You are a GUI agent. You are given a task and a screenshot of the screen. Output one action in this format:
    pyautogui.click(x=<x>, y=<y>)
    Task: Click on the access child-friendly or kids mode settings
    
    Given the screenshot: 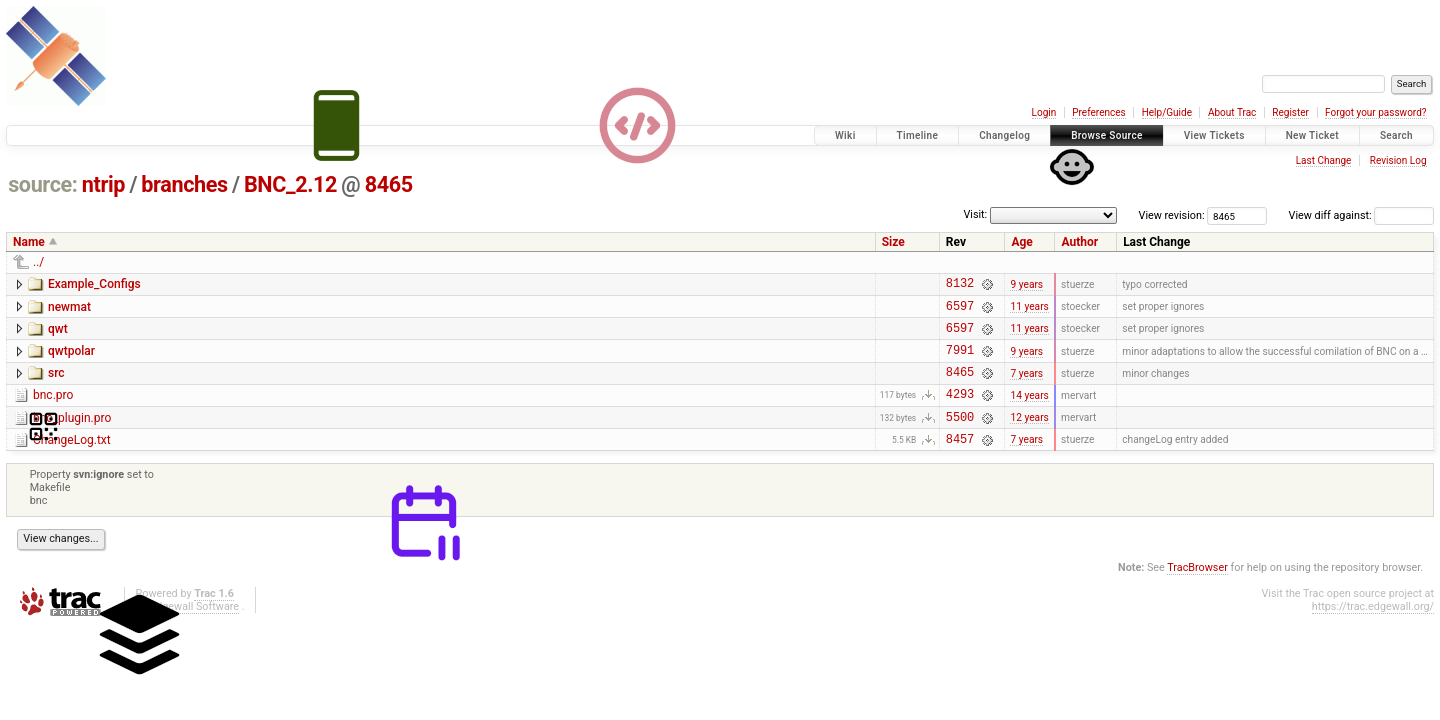 What is the action you would take?
    pyautogui.click(x=1072, y=167)
    